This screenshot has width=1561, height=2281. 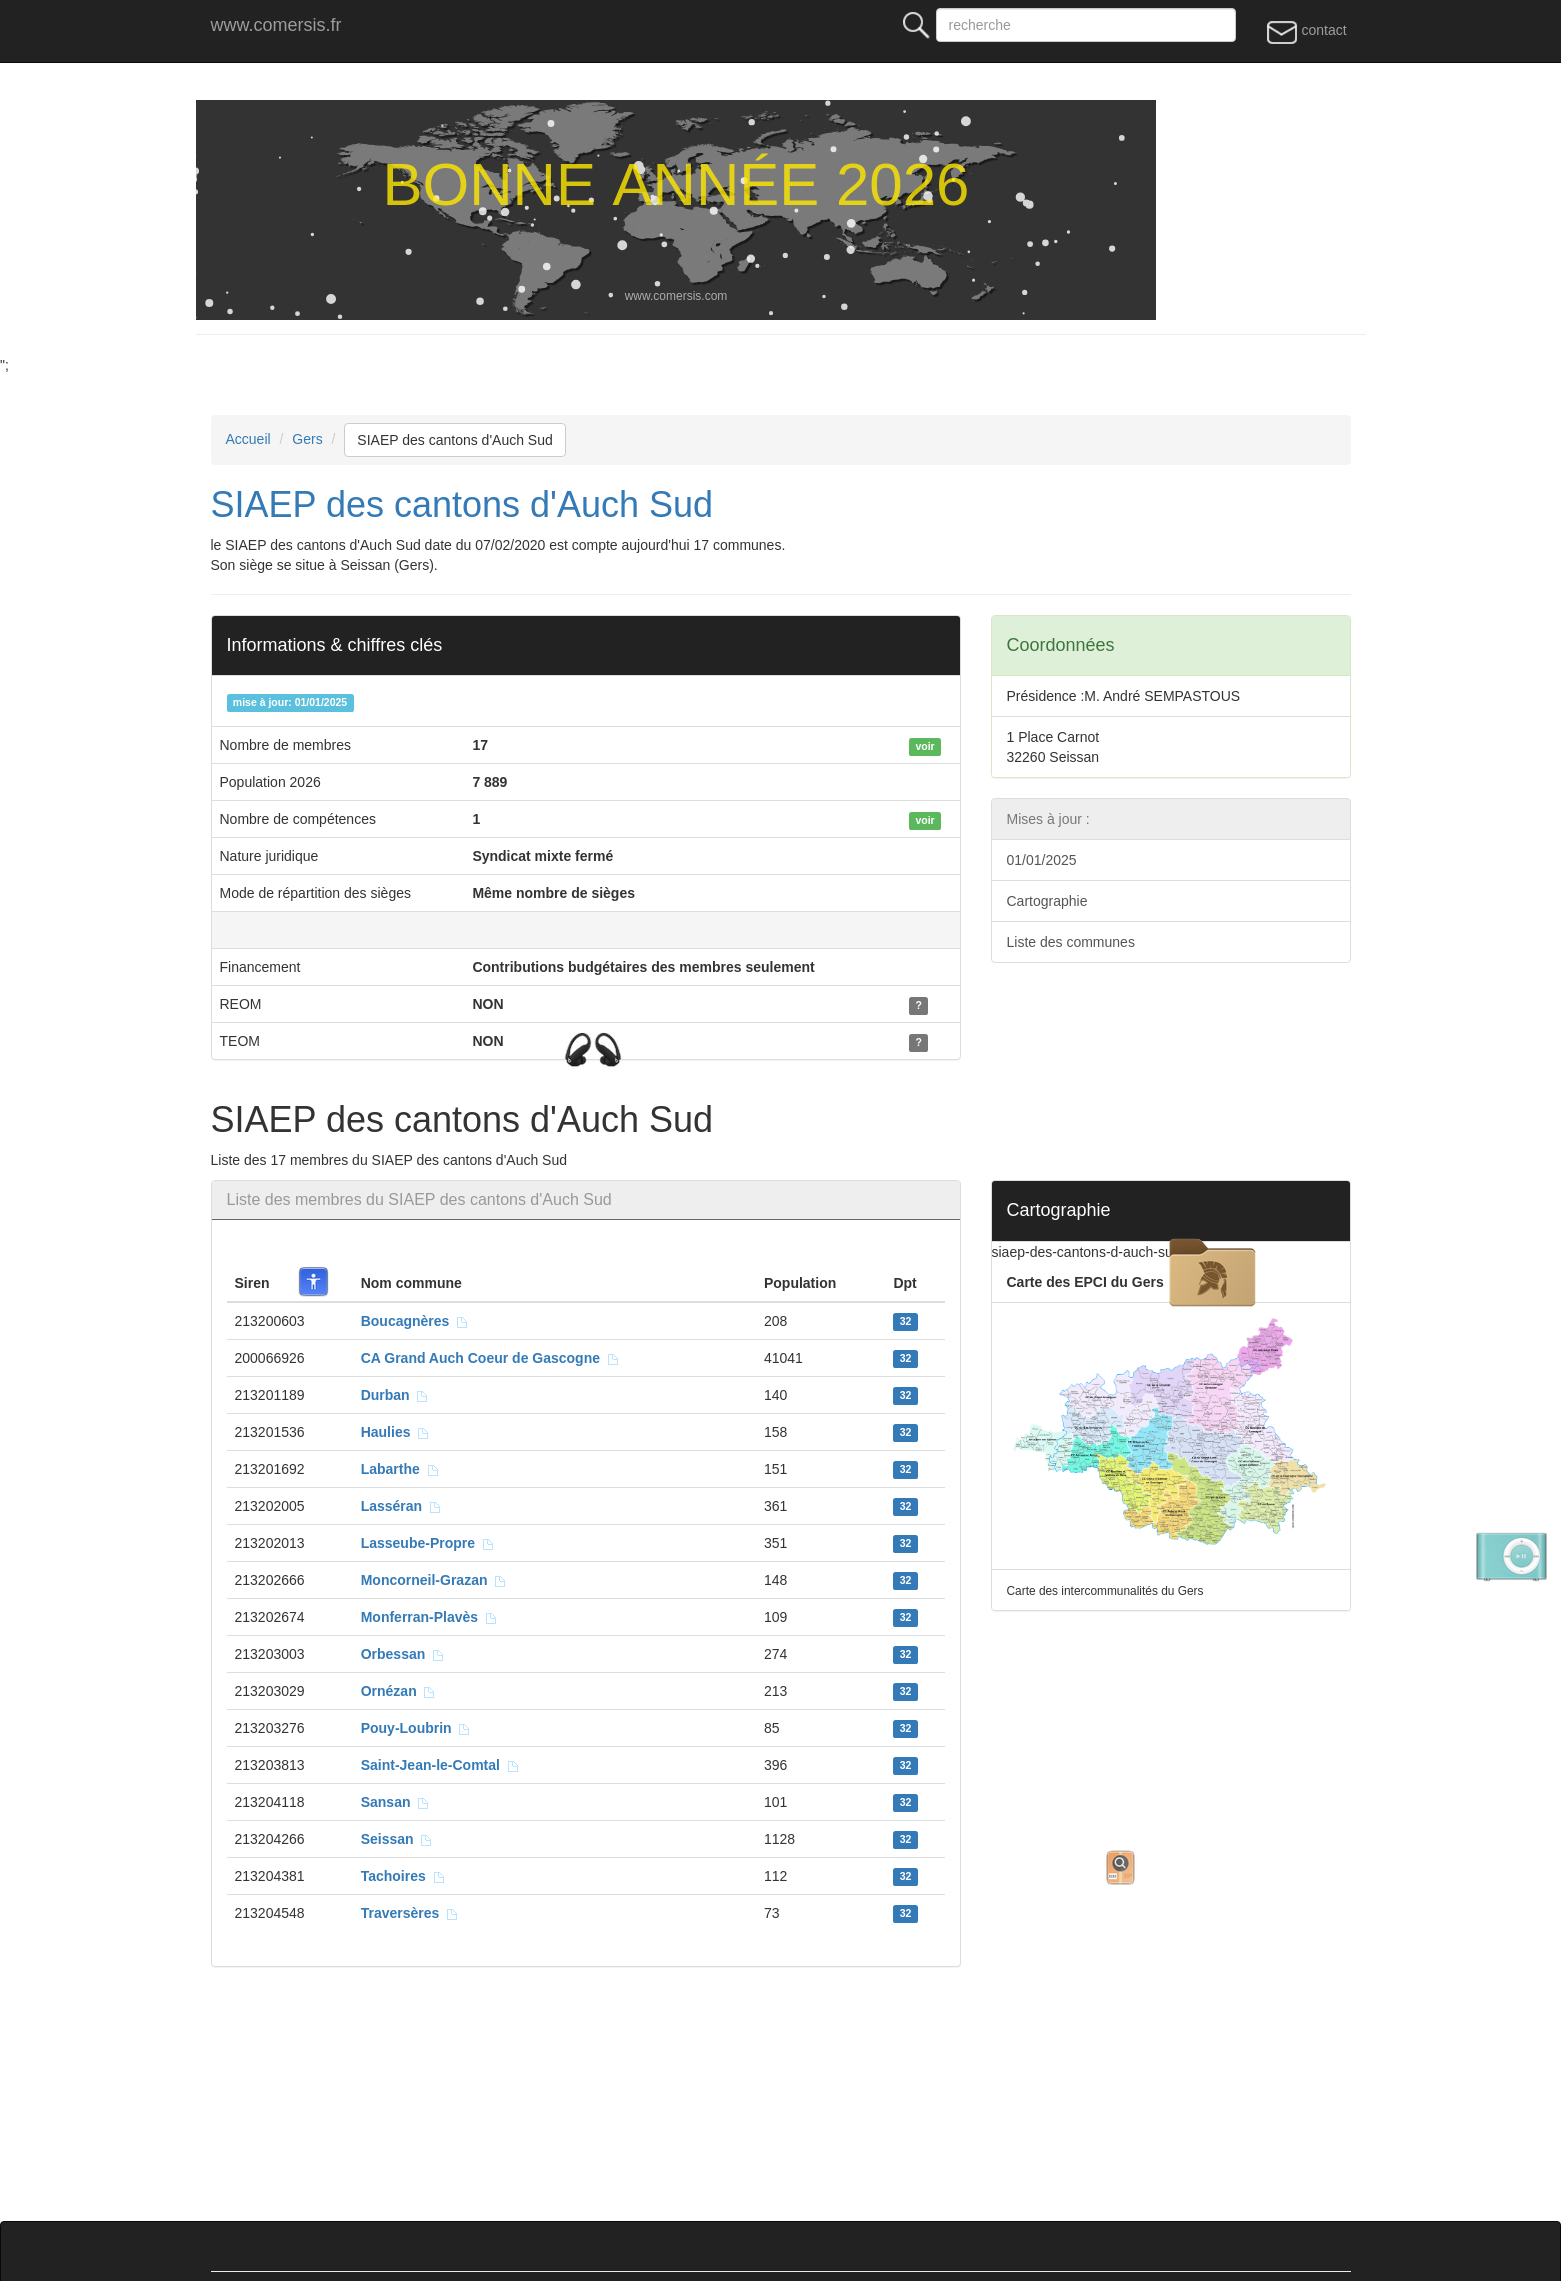 I want to click on folder containing historical or ancient history files, so click(x=1212, y=1275).